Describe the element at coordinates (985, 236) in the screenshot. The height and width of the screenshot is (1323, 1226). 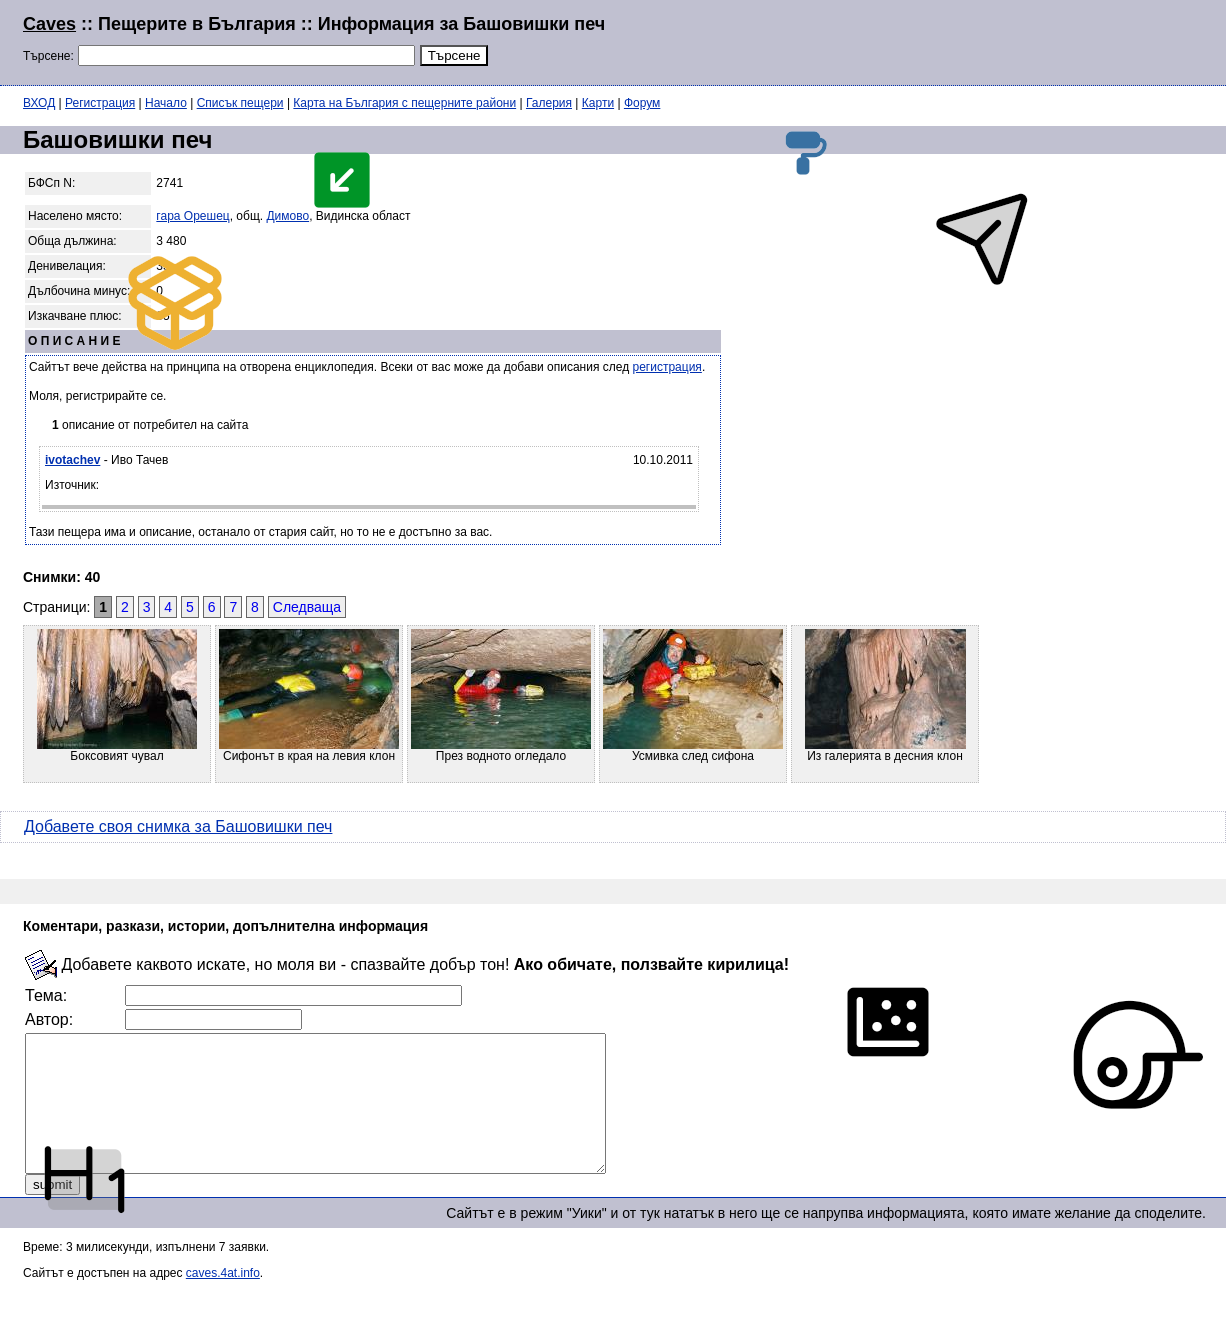
I see `send a message` at that location.